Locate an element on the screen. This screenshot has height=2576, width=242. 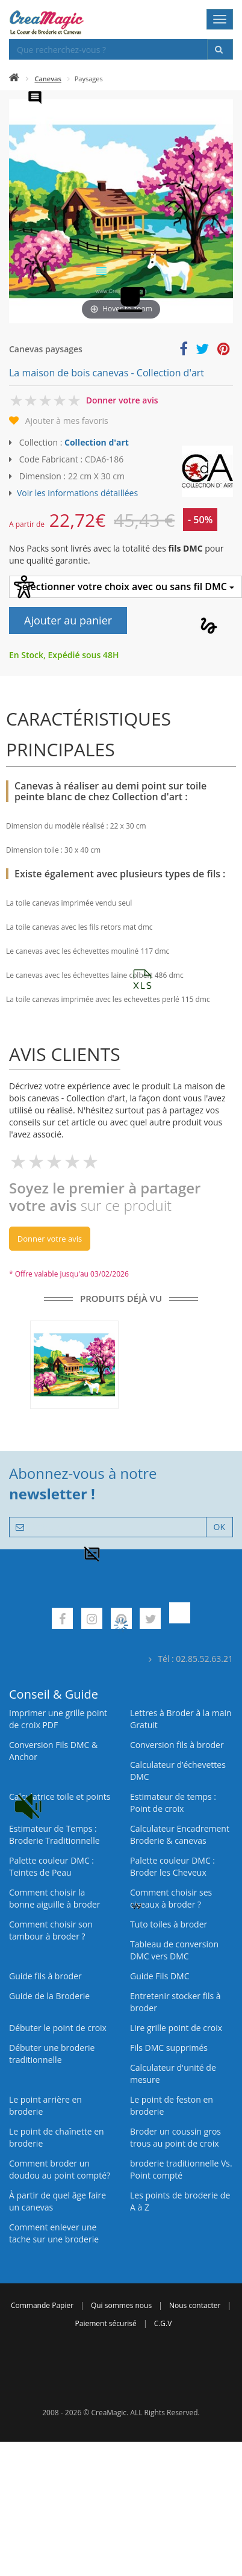
accessibility settings or features is located at coordinates (24, 587).